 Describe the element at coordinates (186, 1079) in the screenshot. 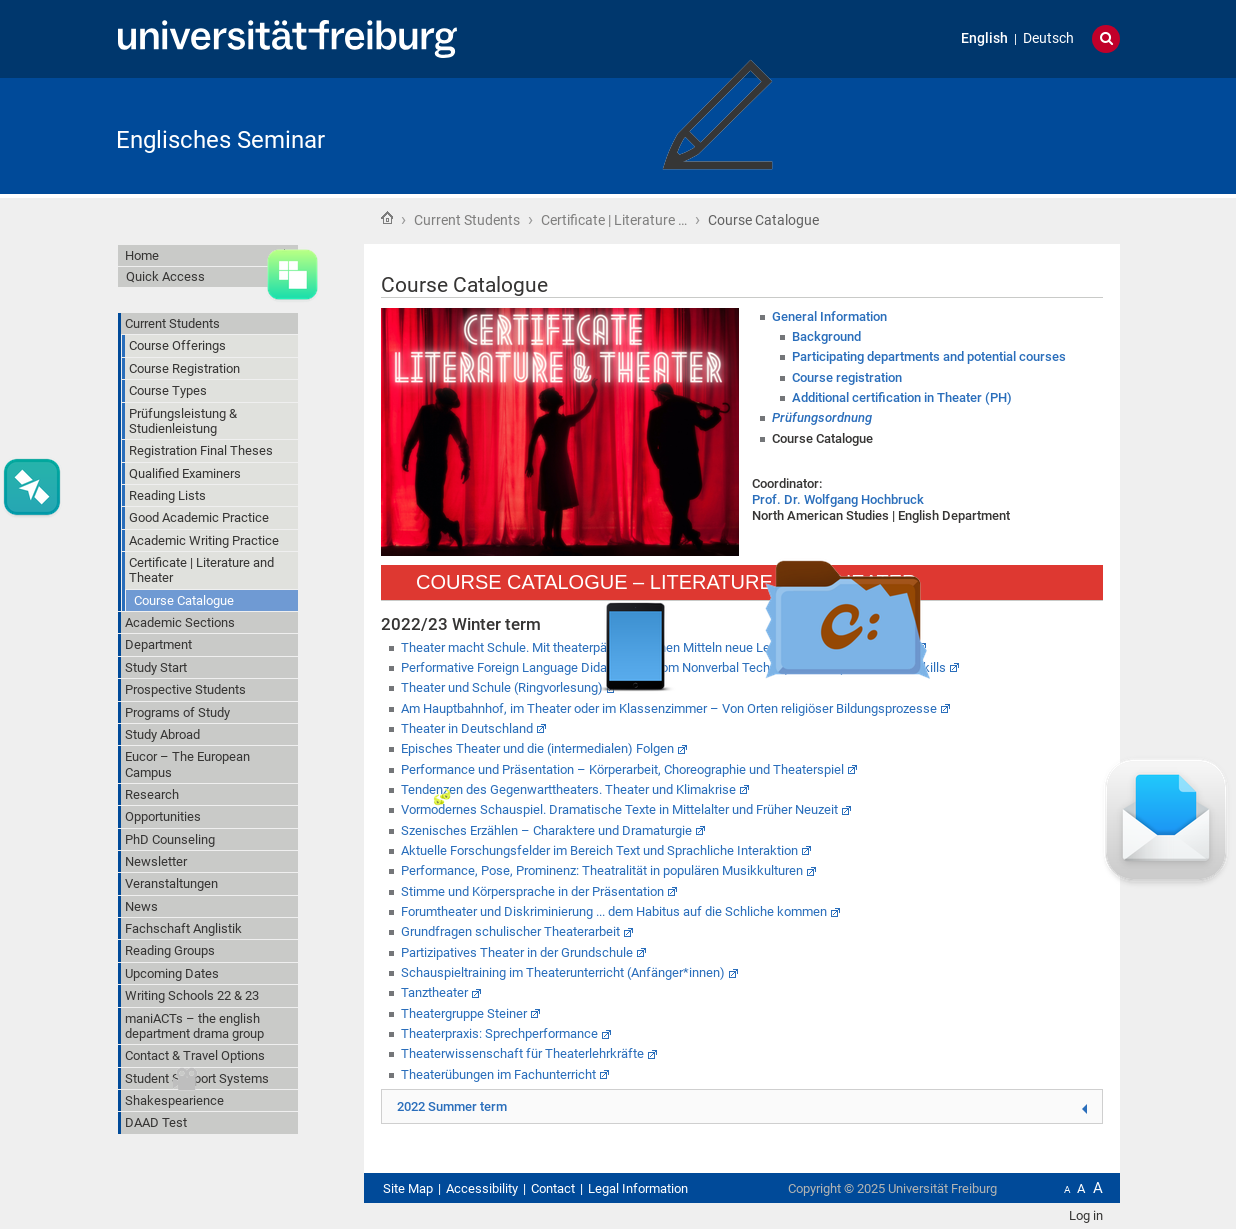

I see `access video camera or recording features` at that location.